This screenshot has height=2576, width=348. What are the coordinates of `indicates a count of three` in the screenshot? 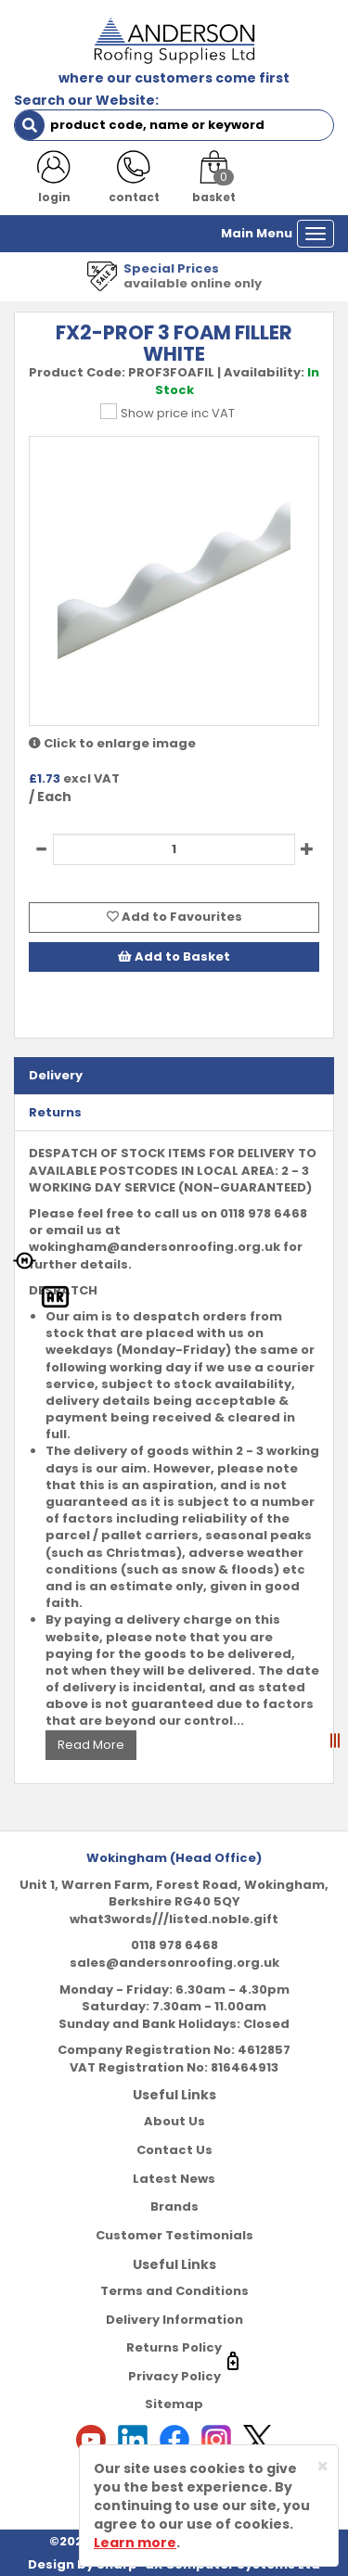 It's located at (335, 1741).